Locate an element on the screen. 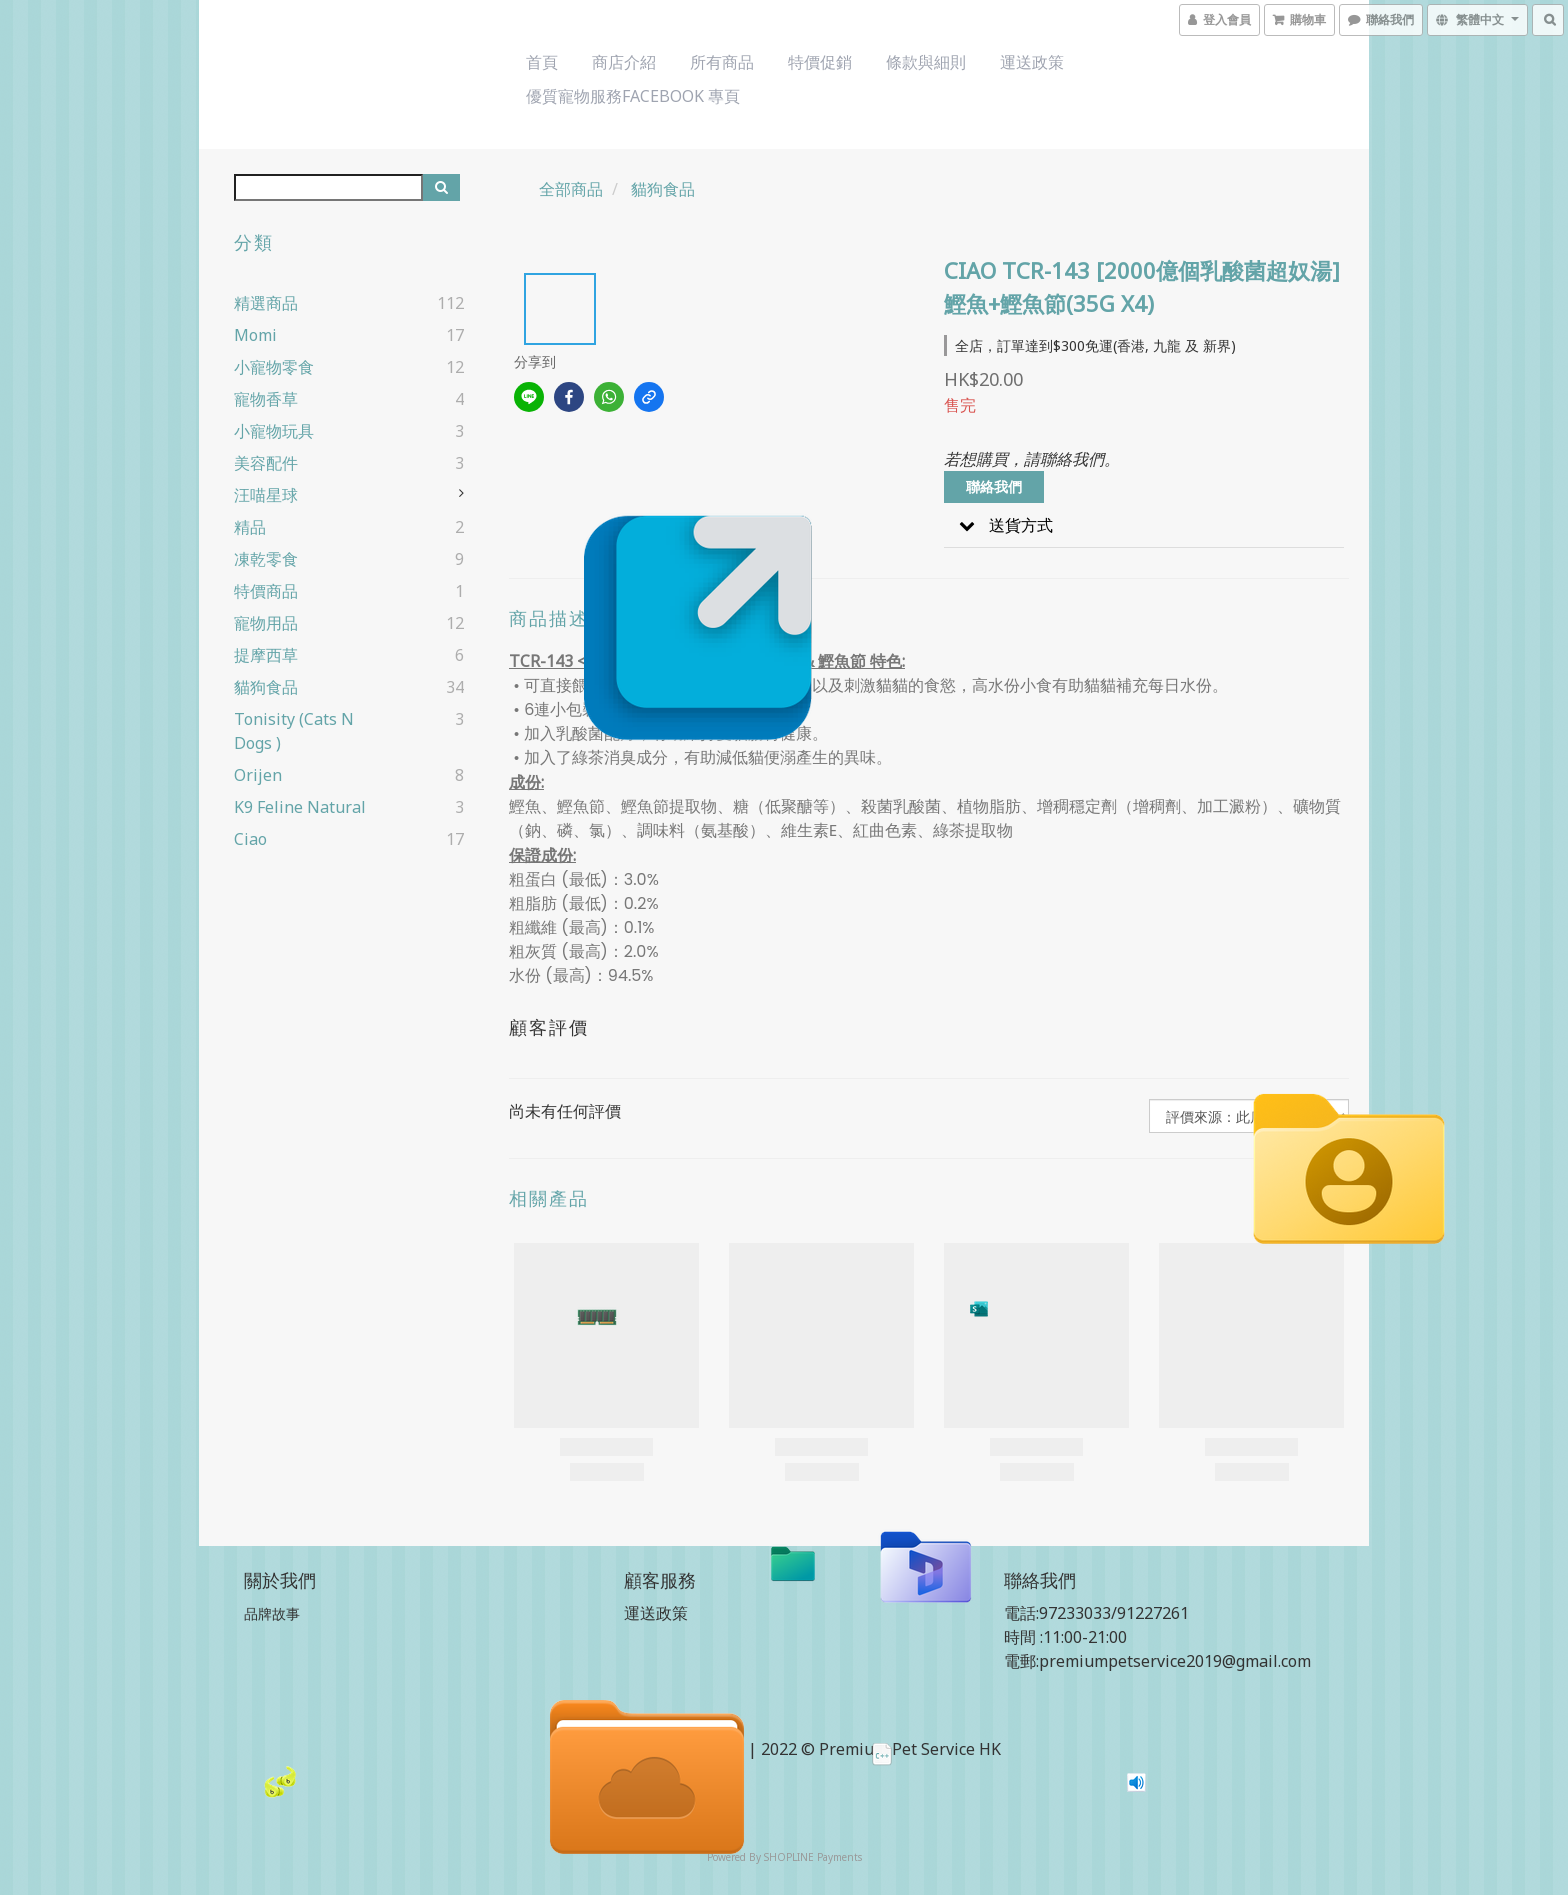 The height and width of the screenshot is (1895, 1568). open microsoft dynamics 365 for phones folder is located at coordinates (925, 1569).